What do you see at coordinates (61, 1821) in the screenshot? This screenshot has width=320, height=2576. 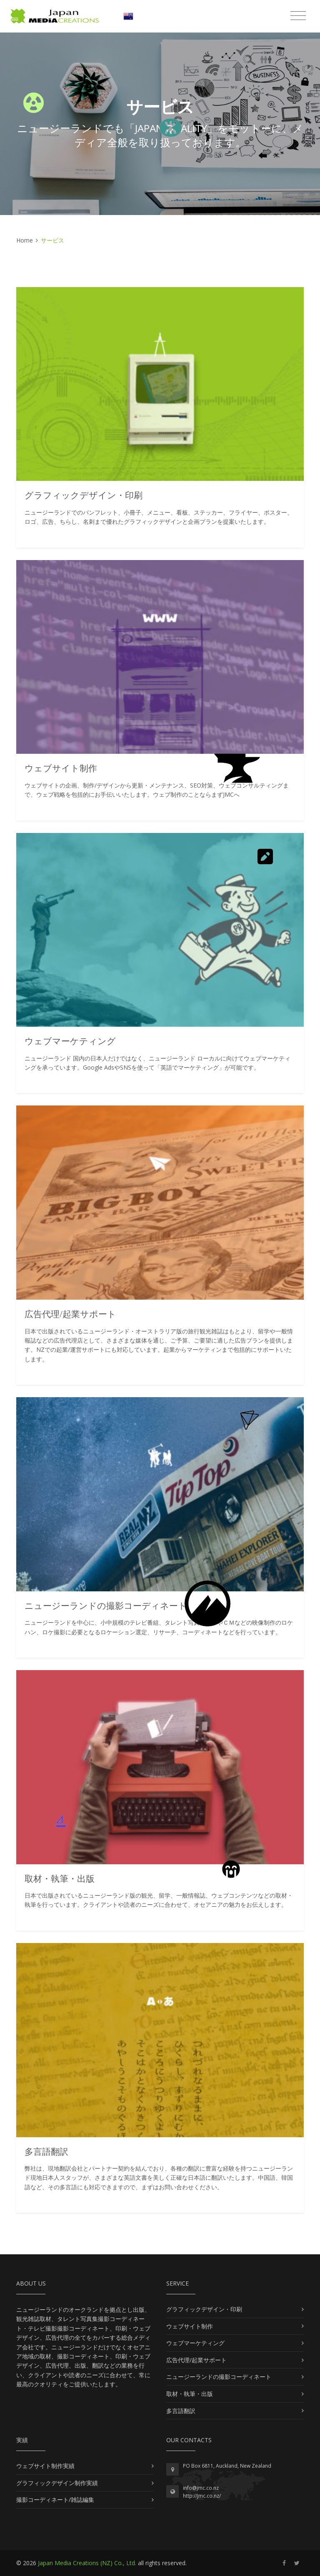 I see `navigate to sailing or boating features` at bounding box center [61, 1821].